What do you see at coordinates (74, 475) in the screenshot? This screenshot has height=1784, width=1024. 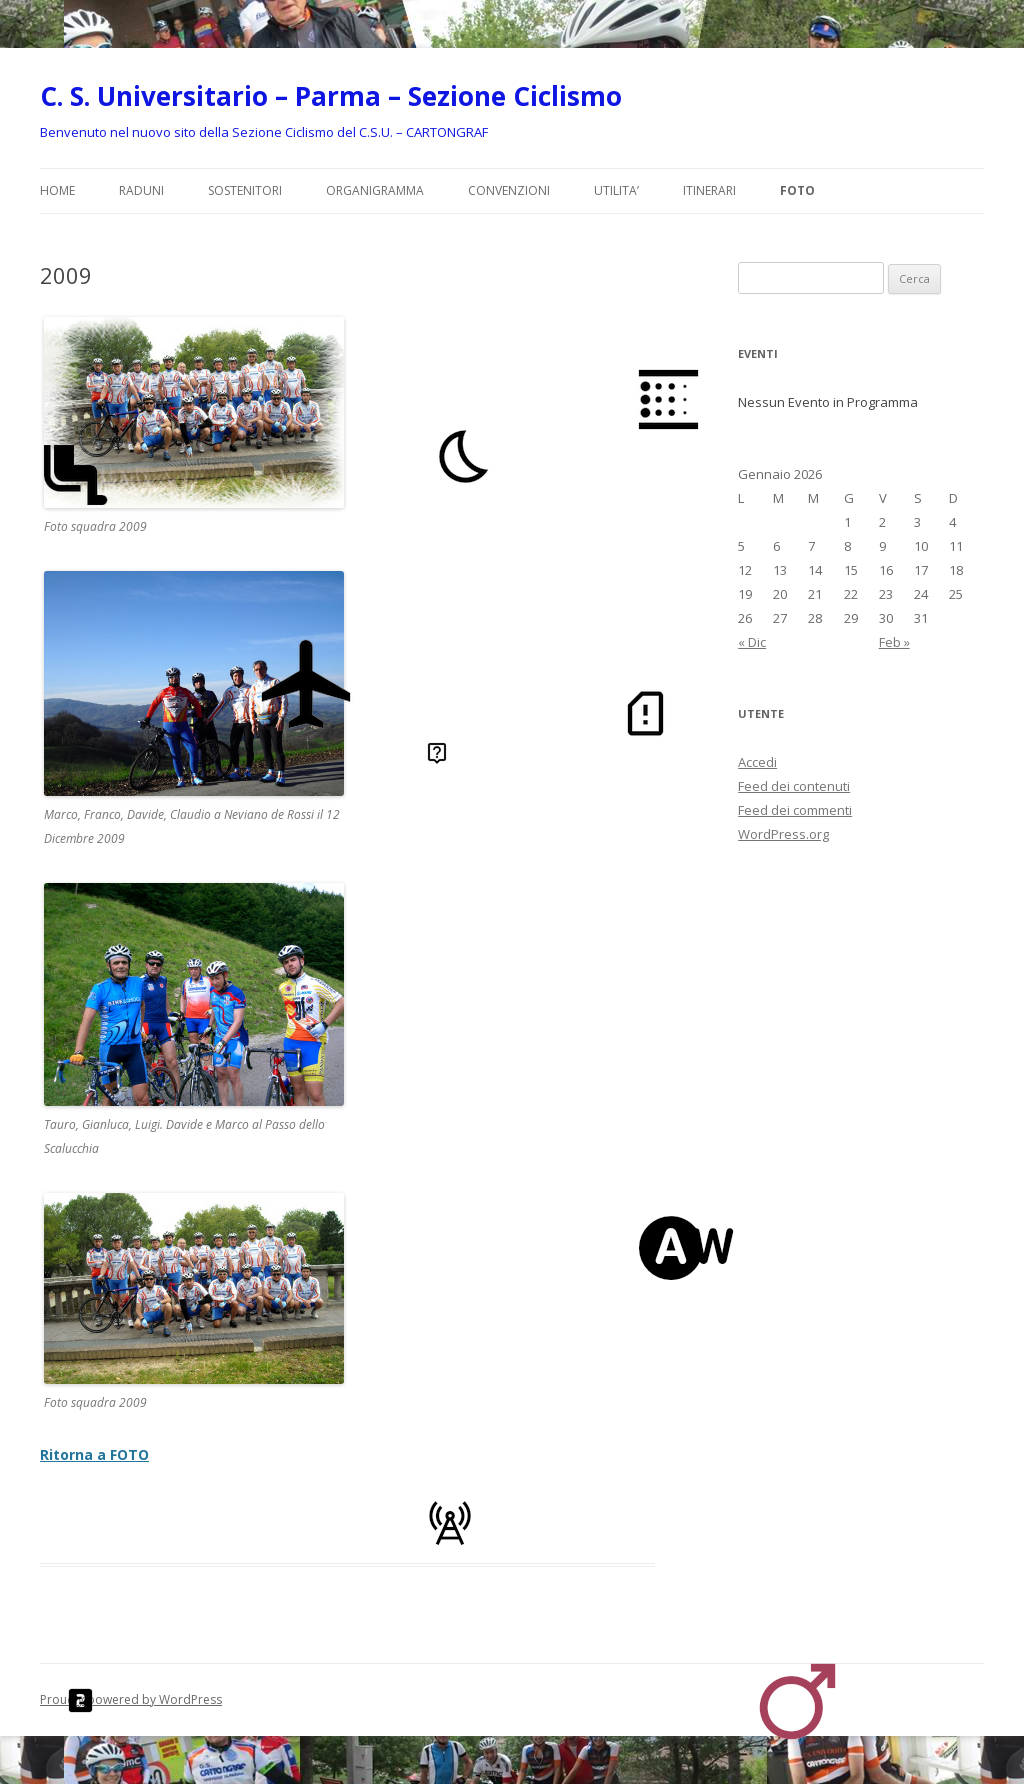 I see `standard legroom seat selection` at bounding box center [74, 475].